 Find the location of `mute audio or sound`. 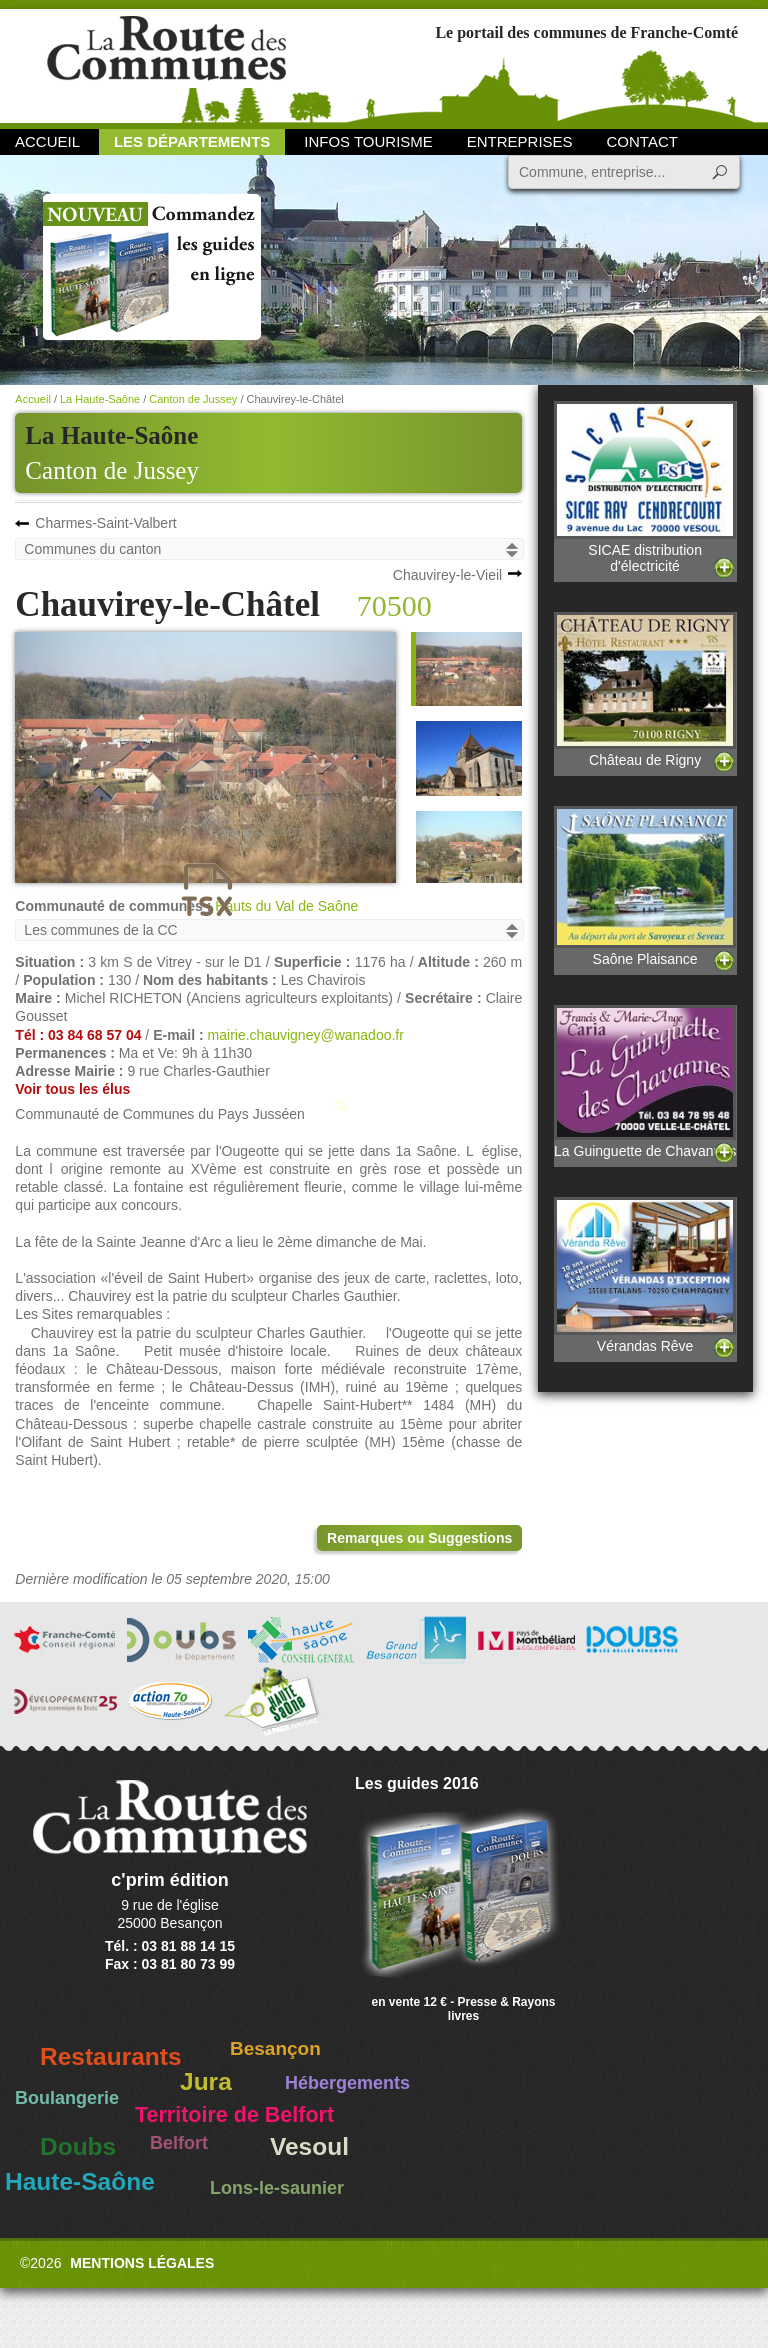

mute audio or sound is located at coordinates (341, 1105).